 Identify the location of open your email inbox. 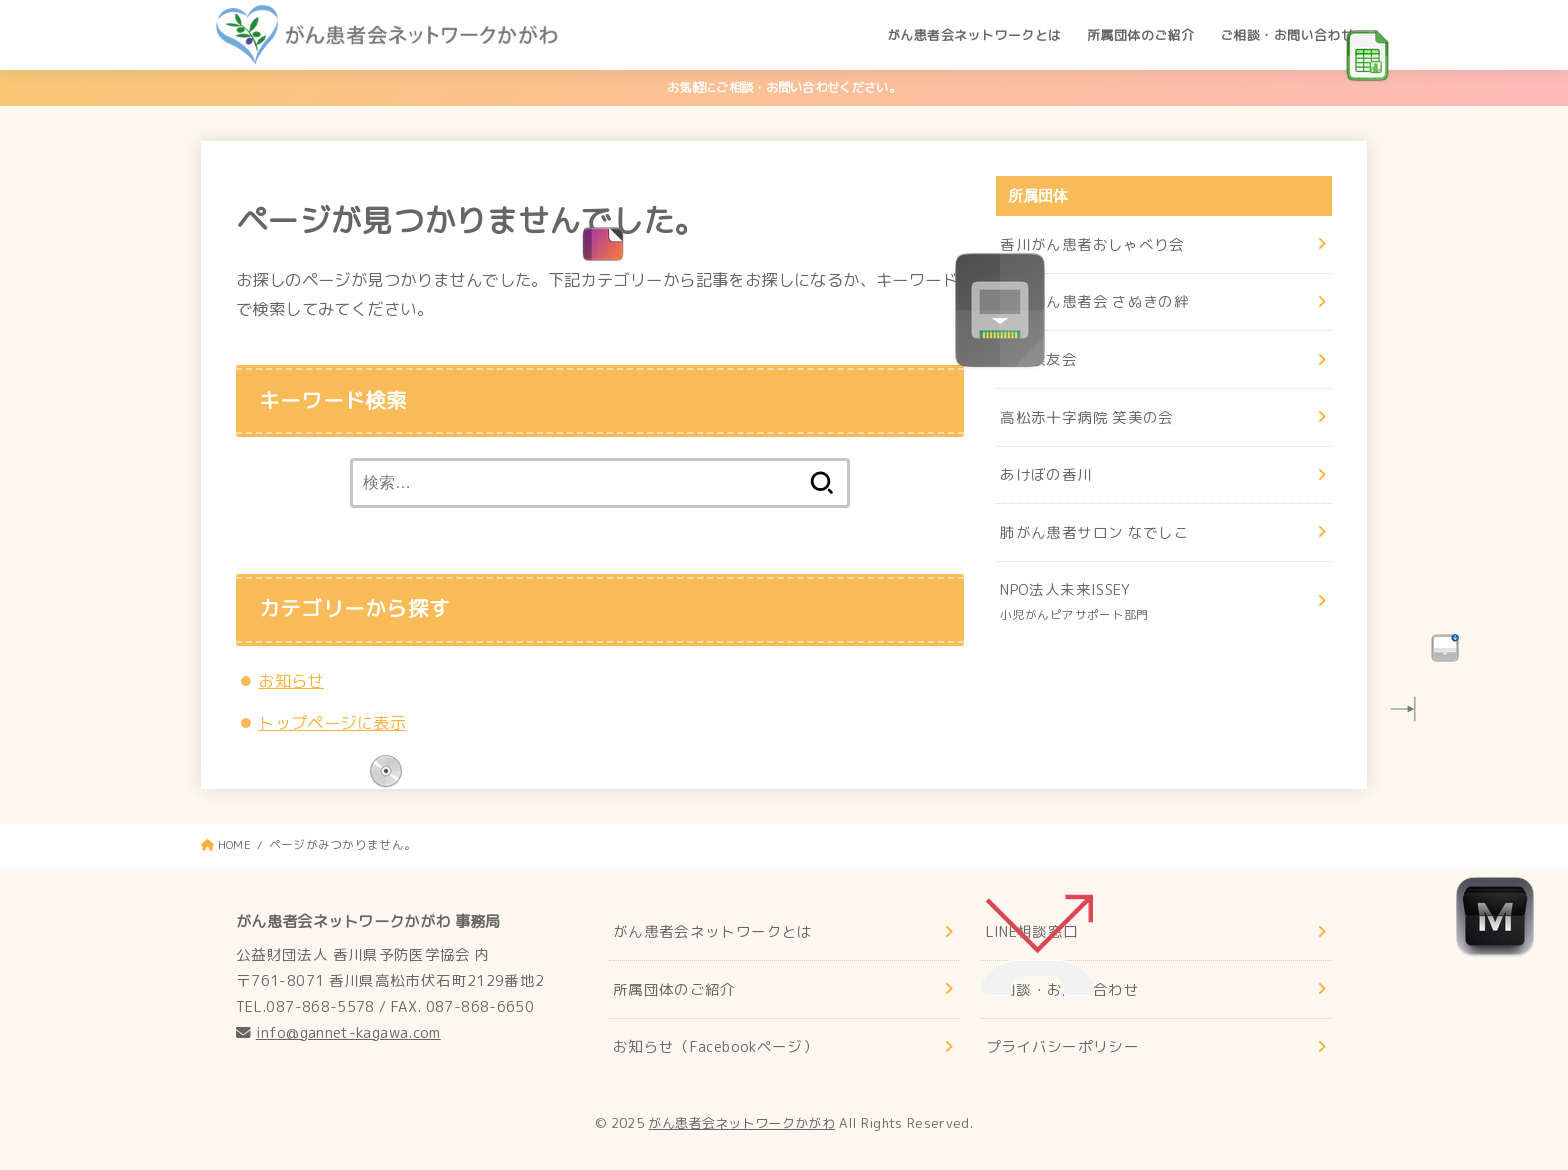
(1445, 648).